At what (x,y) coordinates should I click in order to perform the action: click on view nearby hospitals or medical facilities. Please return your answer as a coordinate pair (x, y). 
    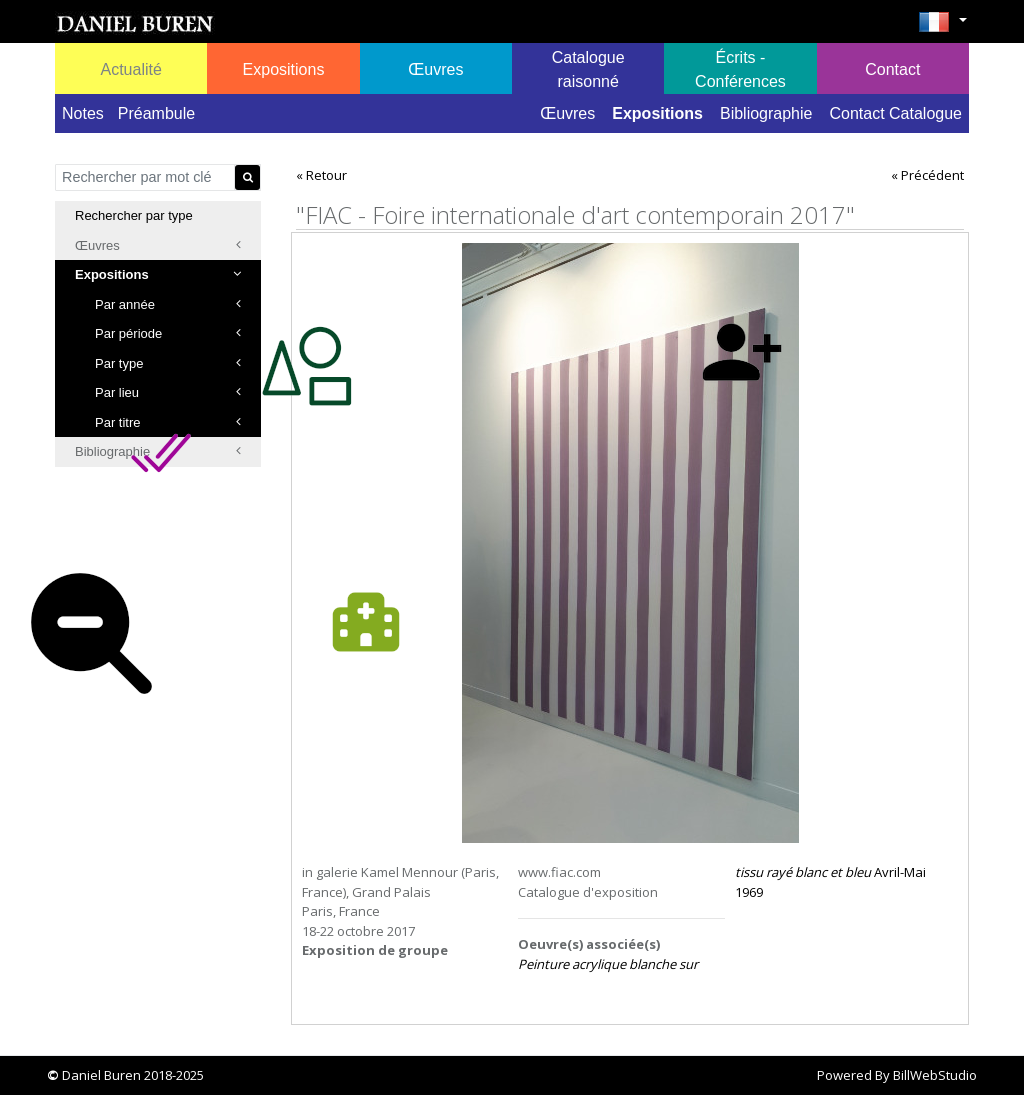
    Looking at the image, I should click on (366, 622).